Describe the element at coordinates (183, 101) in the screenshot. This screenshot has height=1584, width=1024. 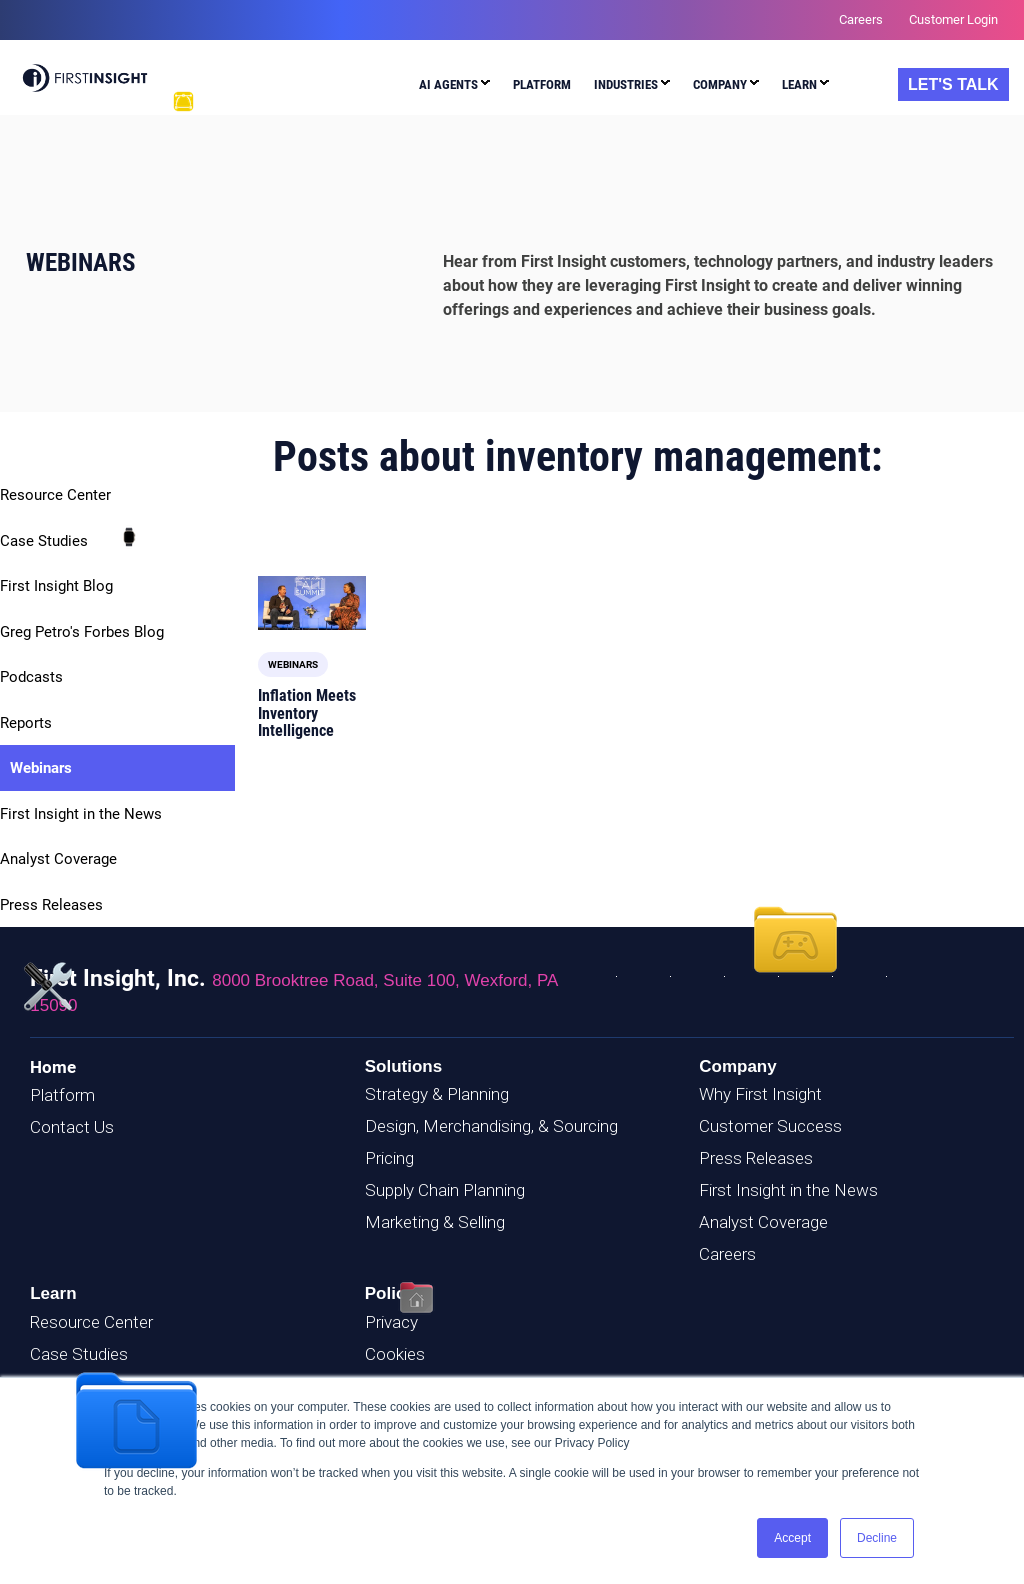
I see `access shape style library in iMovie` at that location.